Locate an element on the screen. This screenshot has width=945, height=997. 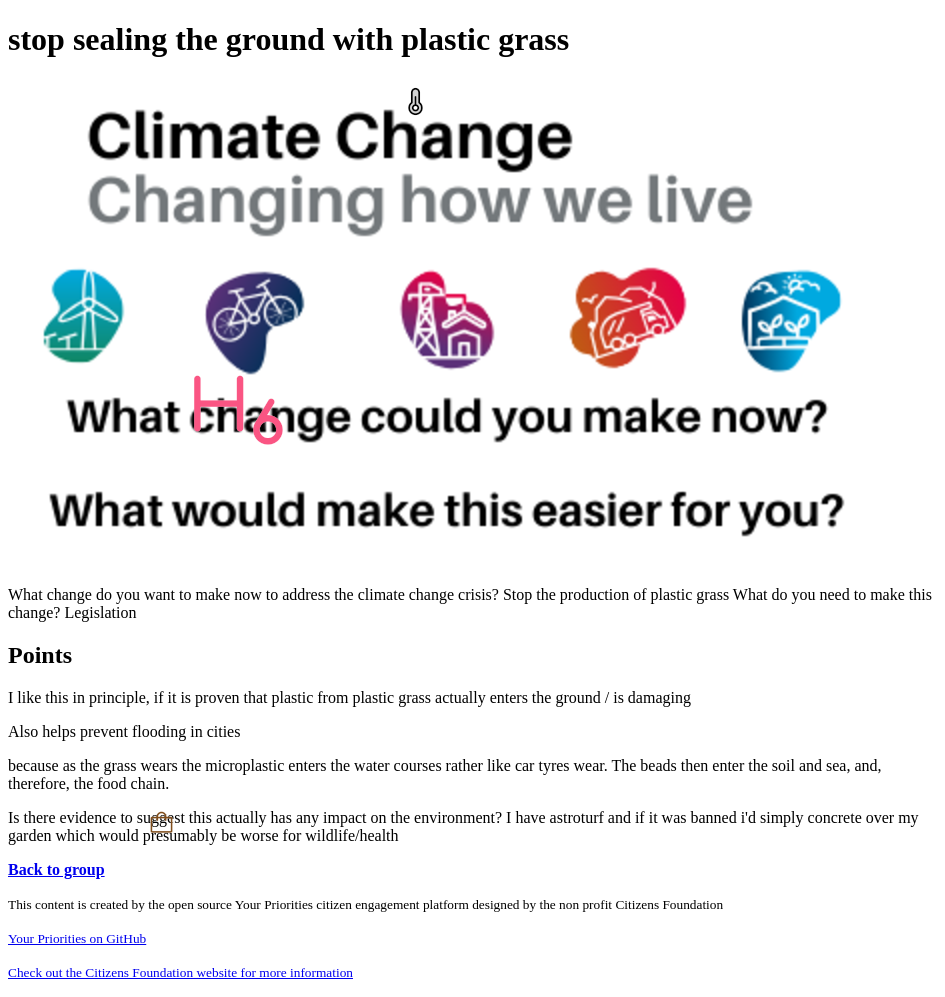
view current temperature is located at coordinates (415, 101).